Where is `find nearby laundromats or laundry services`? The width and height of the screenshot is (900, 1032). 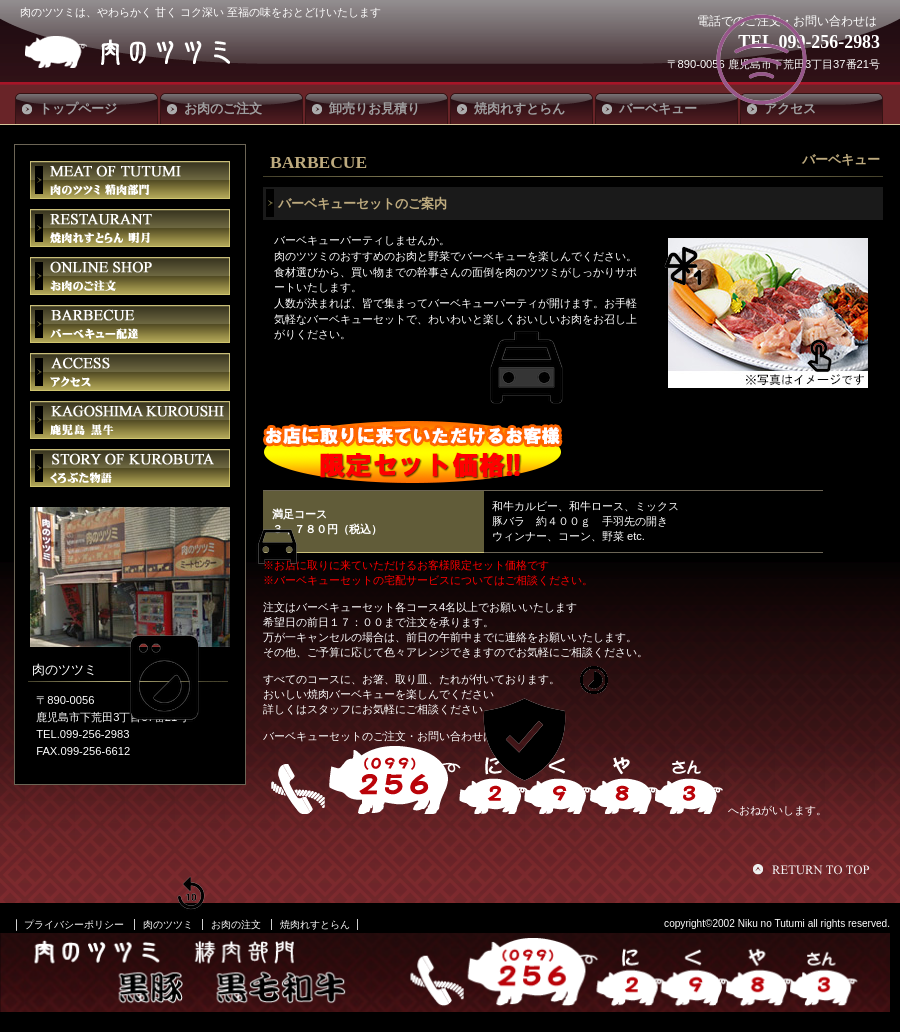
find nearby laundromats or laundry services is located at coordinates (164, 677).